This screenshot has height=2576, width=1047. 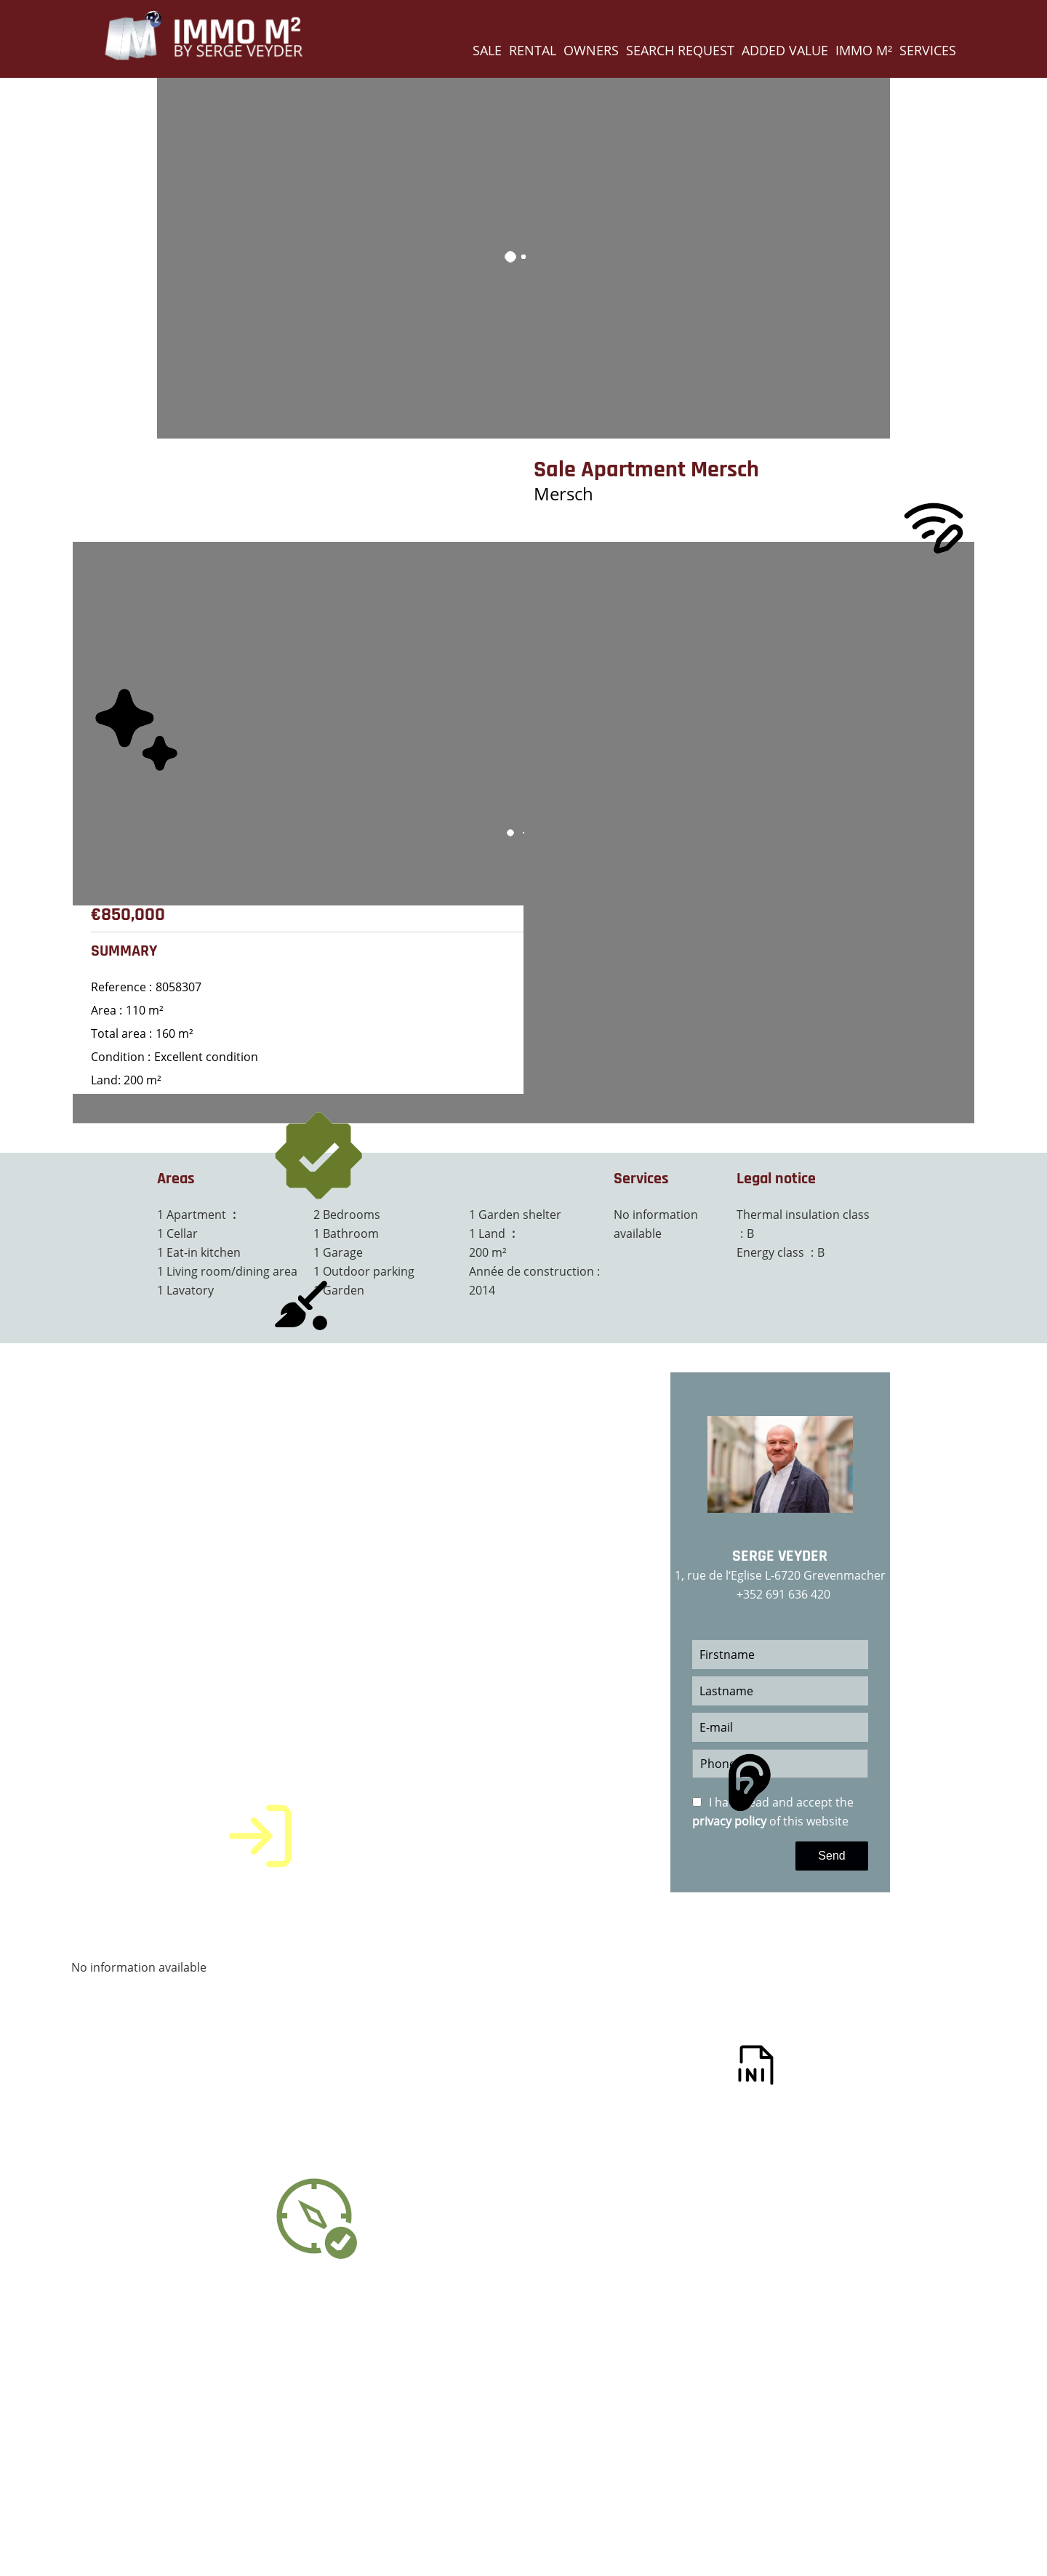 I want to click on indicates AI-generated or enhanced content, so click(x=136, y=729).